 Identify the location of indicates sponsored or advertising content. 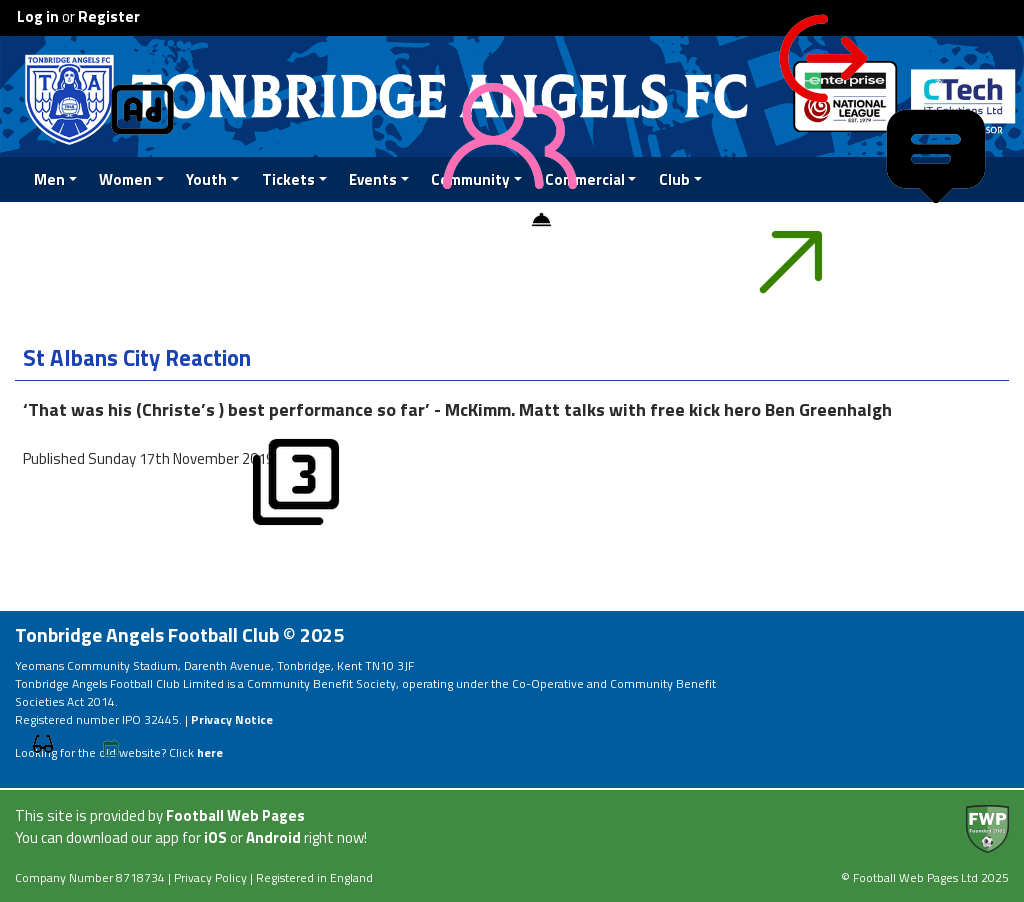
(142, 109).